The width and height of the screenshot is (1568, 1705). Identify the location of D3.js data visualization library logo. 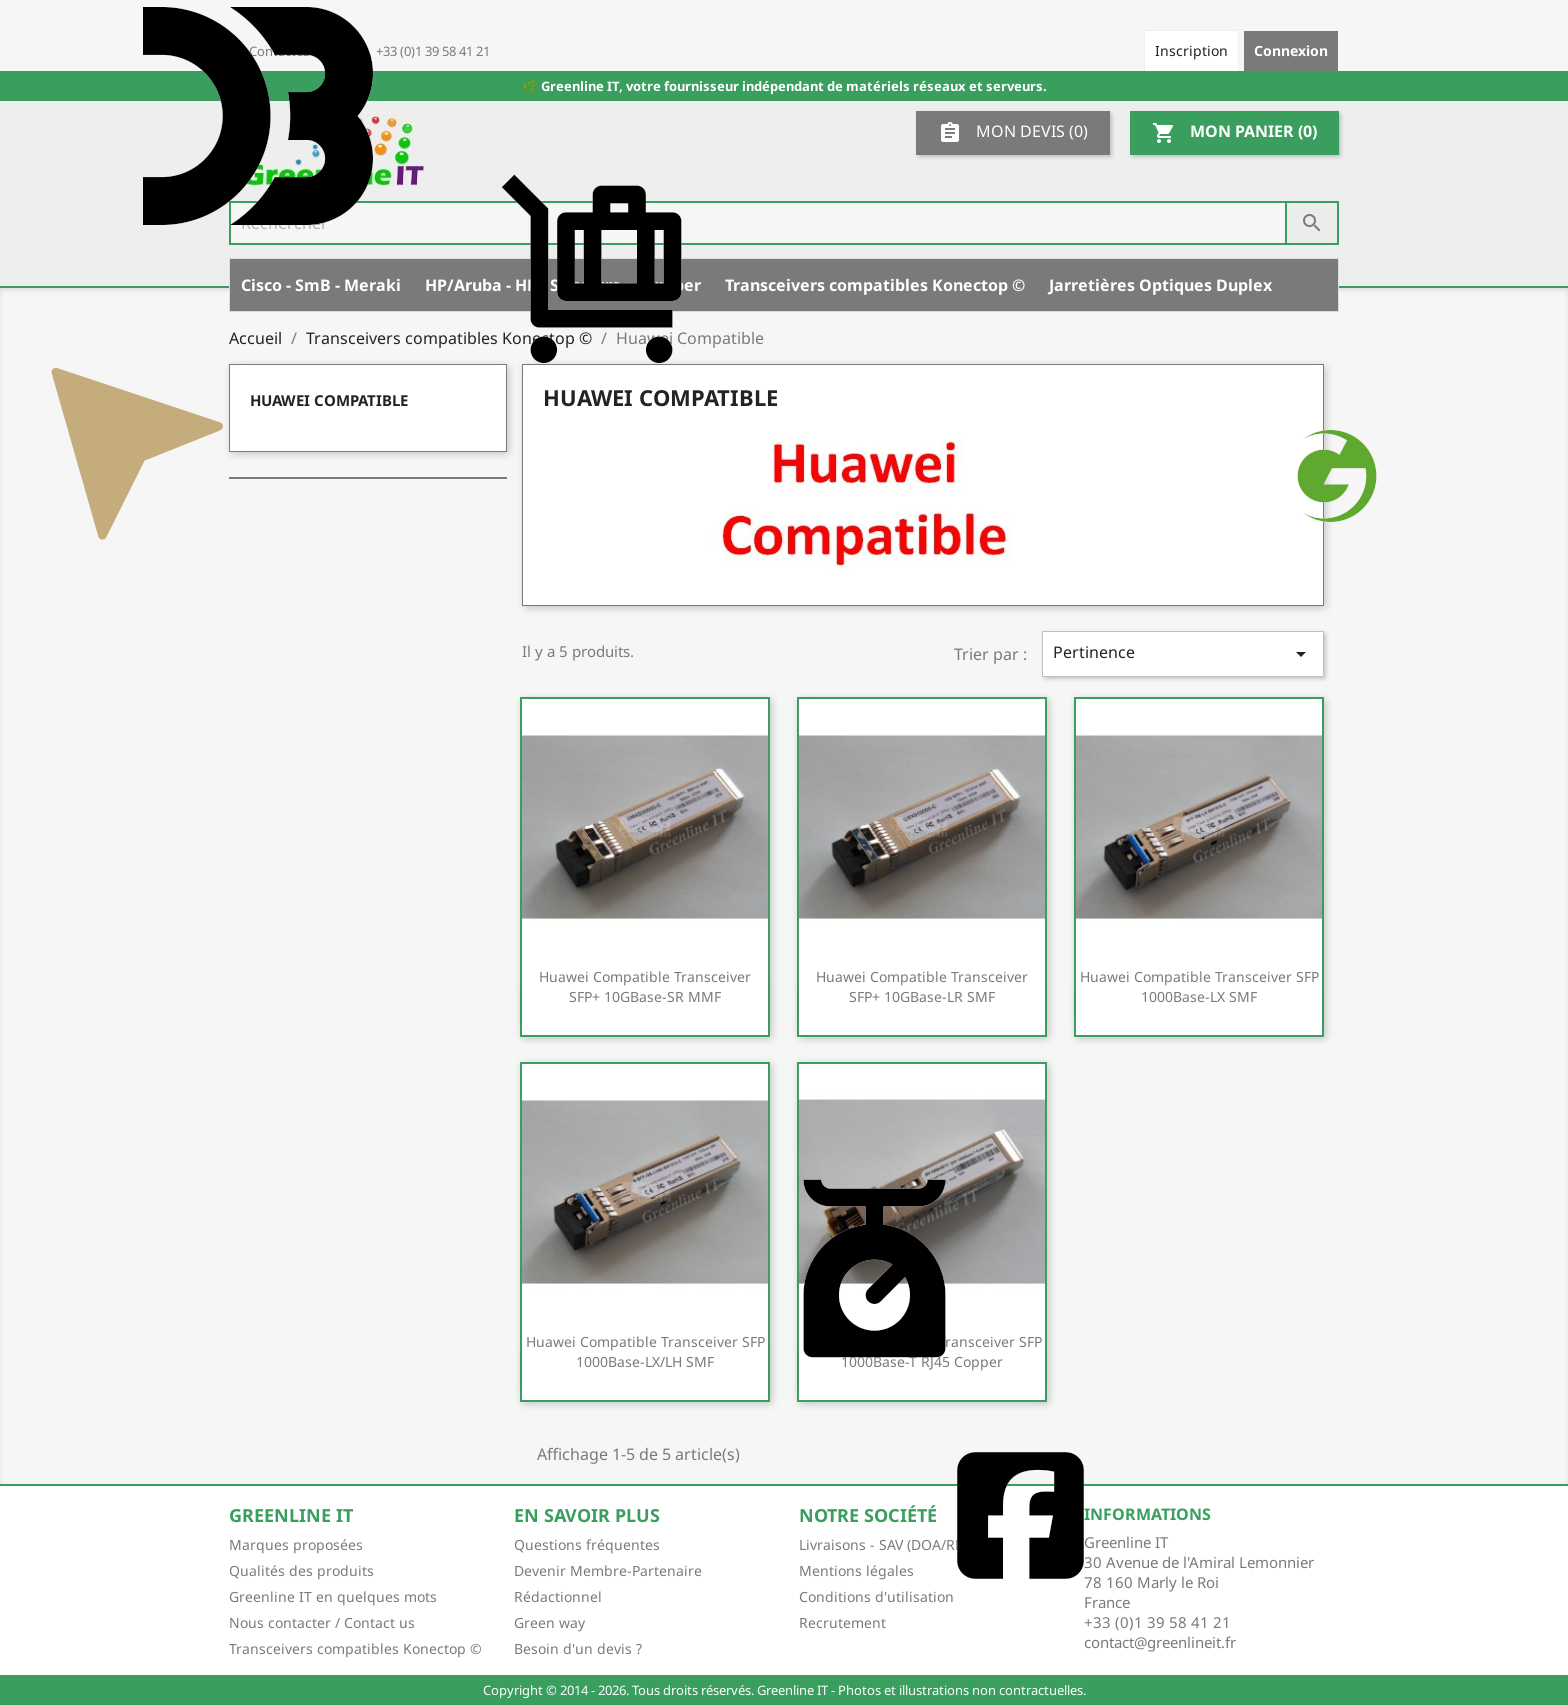
(258, 116).